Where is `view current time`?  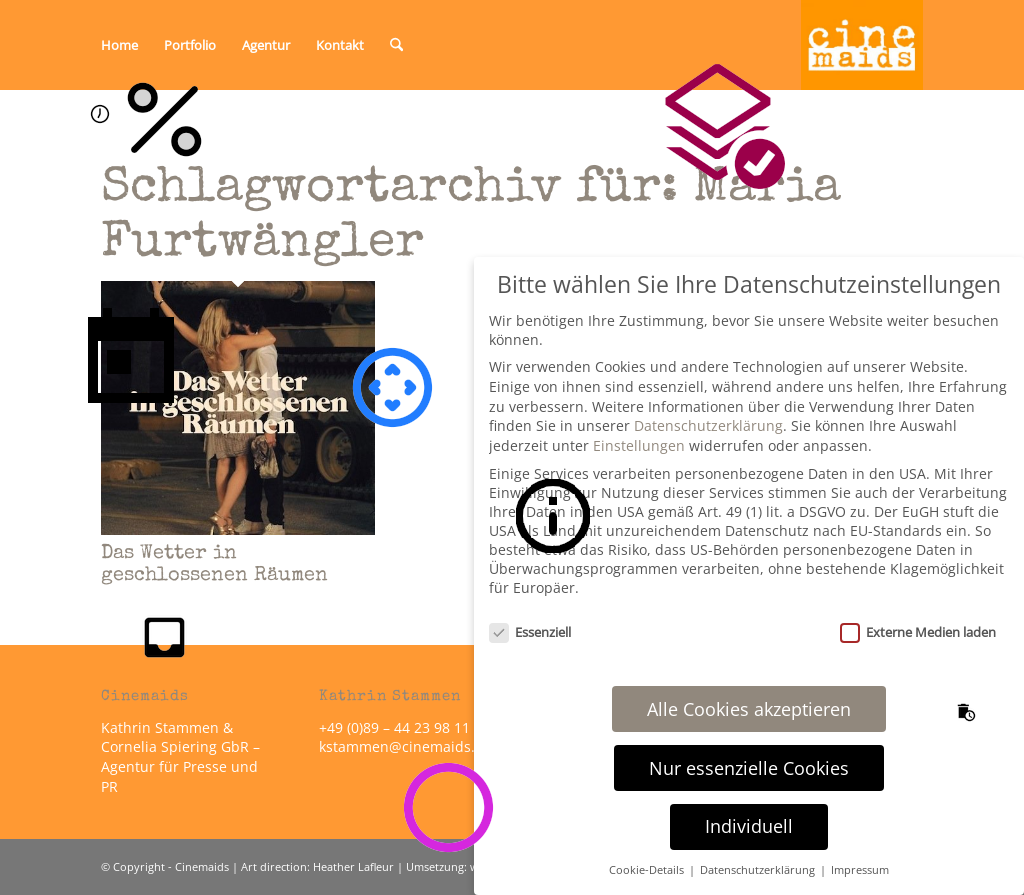
view current time is located at coordinates (100, 114).